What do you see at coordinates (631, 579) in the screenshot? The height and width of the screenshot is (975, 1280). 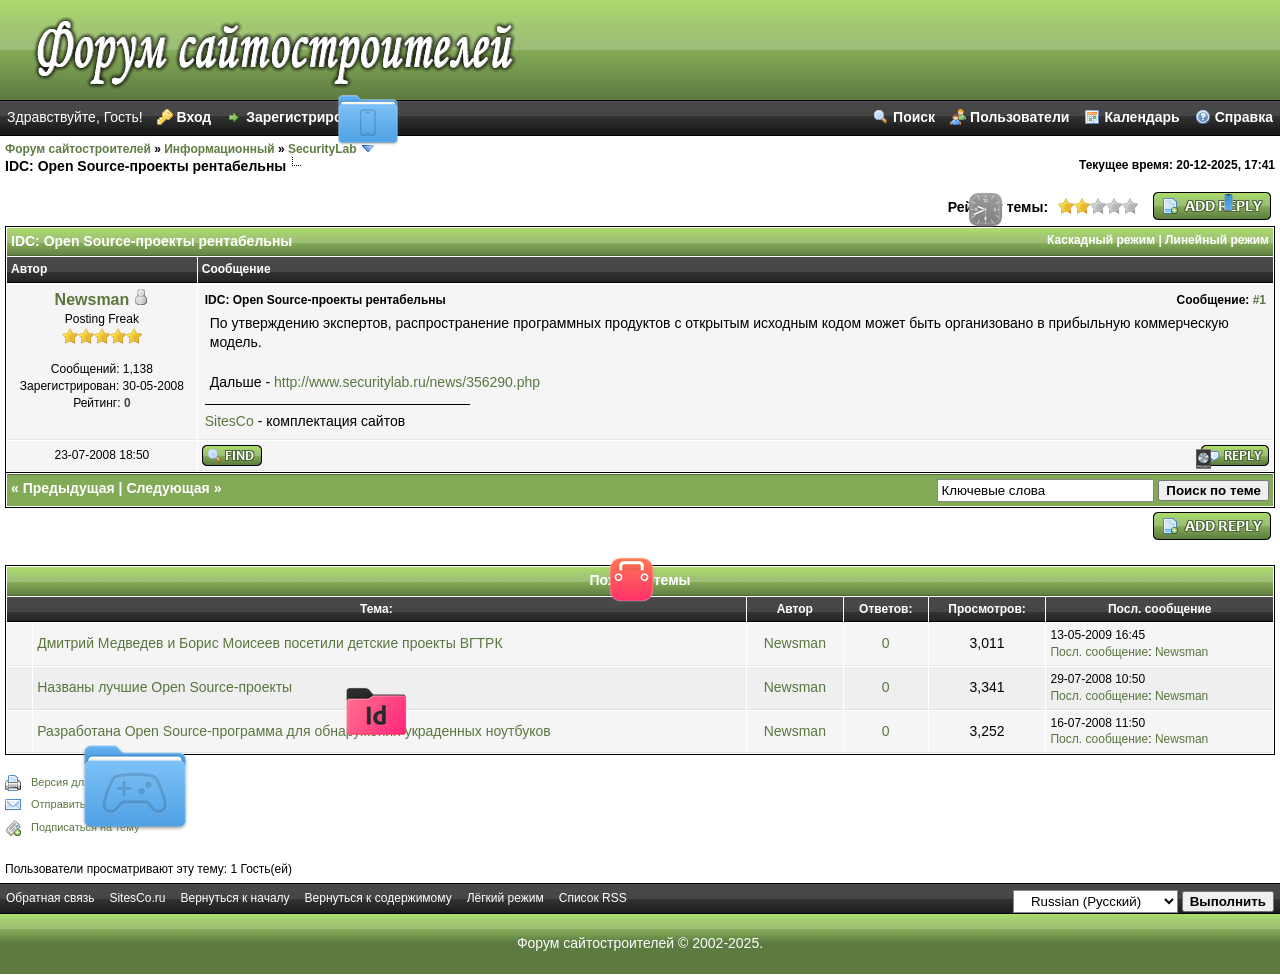 I see `access system utilities and tools` at bounding box center [631, 579].